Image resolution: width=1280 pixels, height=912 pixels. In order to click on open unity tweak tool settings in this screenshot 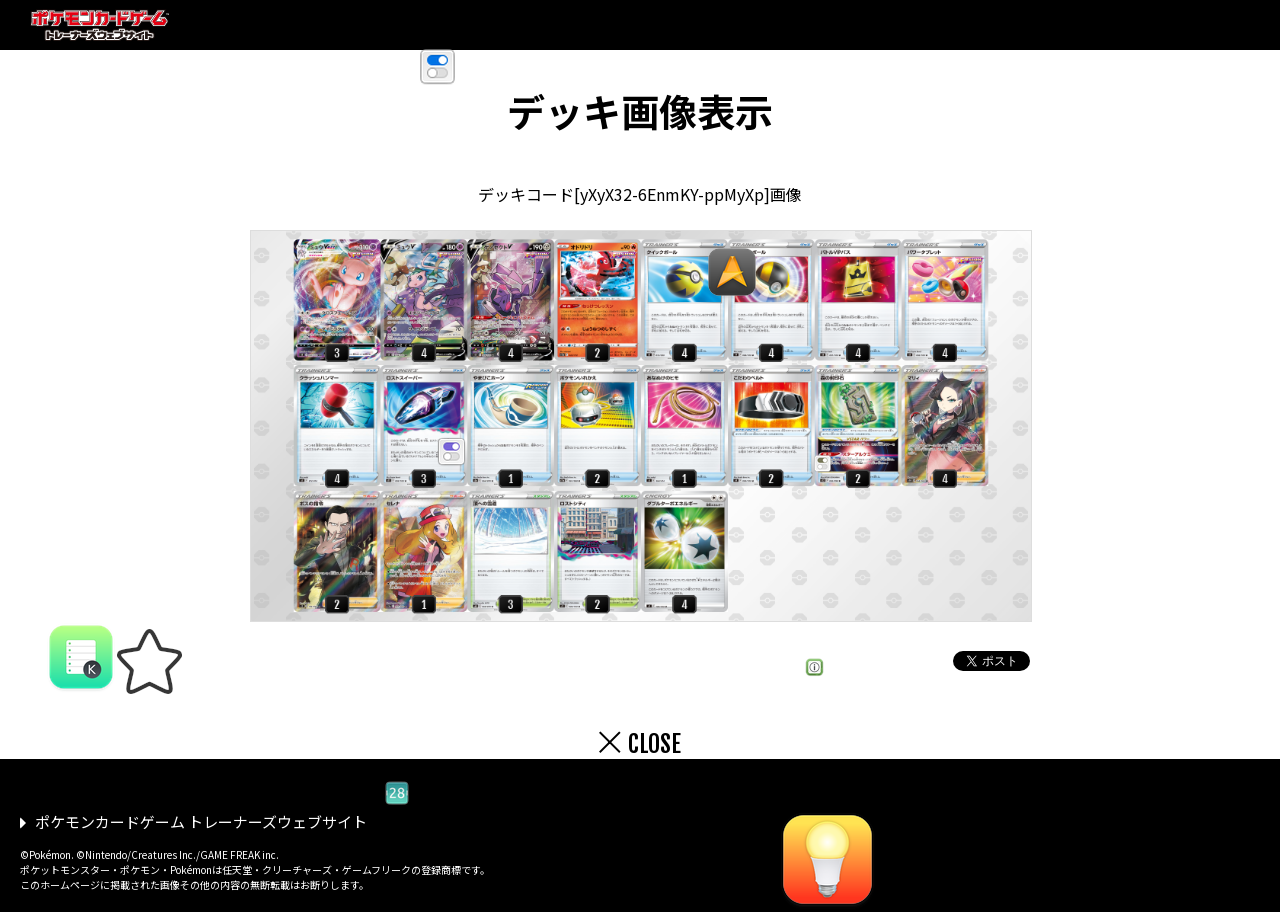, I will do `click(437, 66)`.